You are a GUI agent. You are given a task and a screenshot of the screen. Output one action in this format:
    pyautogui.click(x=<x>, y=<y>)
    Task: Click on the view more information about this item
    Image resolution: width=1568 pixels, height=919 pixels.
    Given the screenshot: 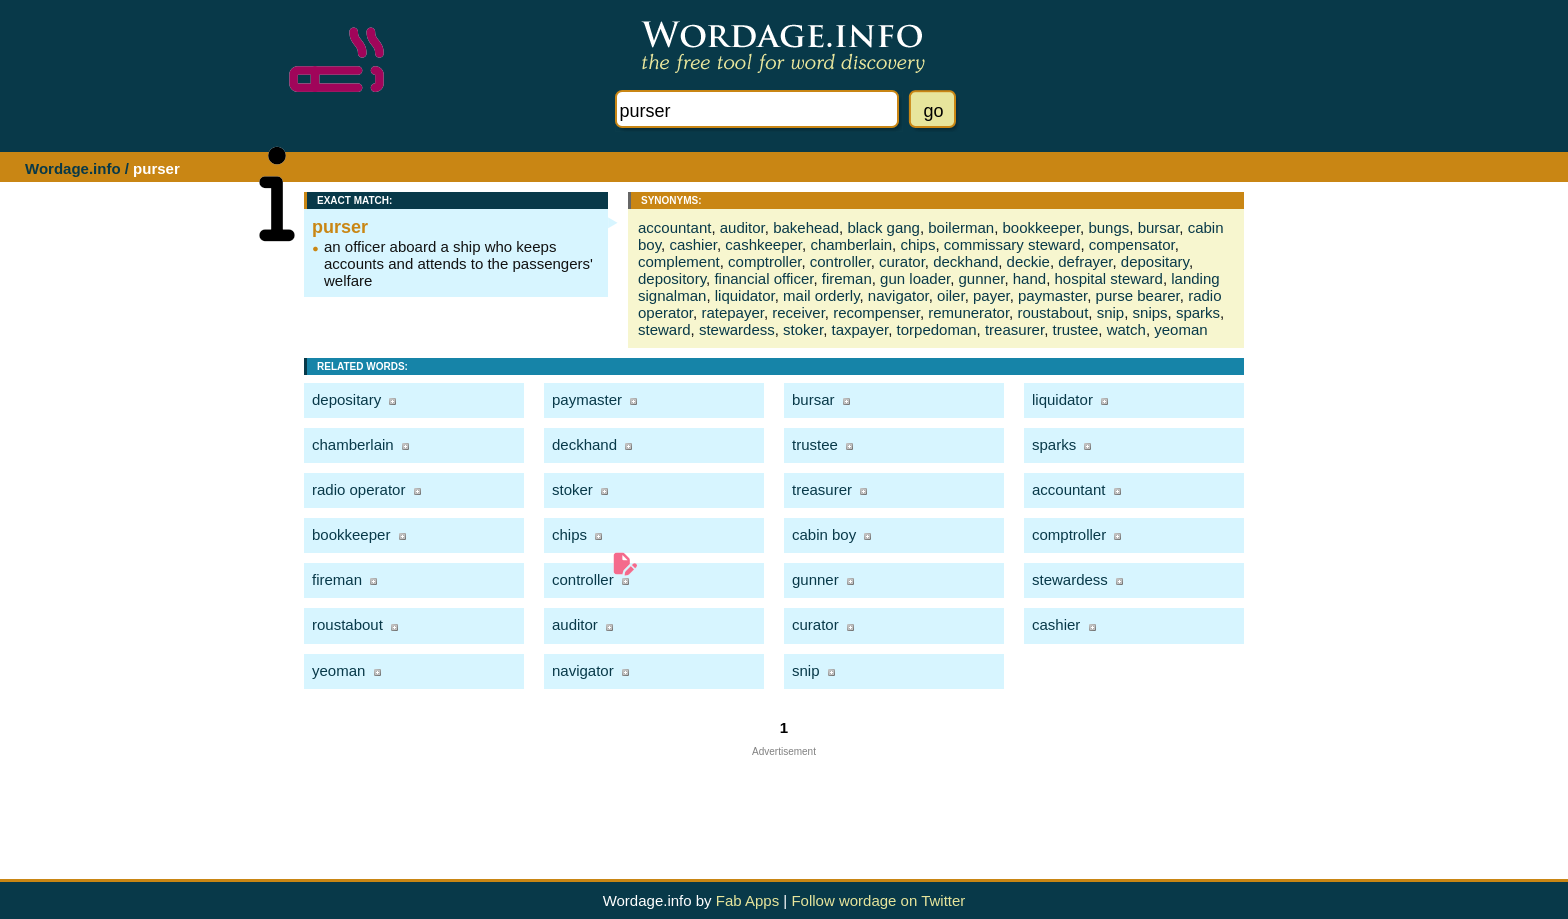 What is the action you would take?
    pyautogui.click(x=277, y=194)
    